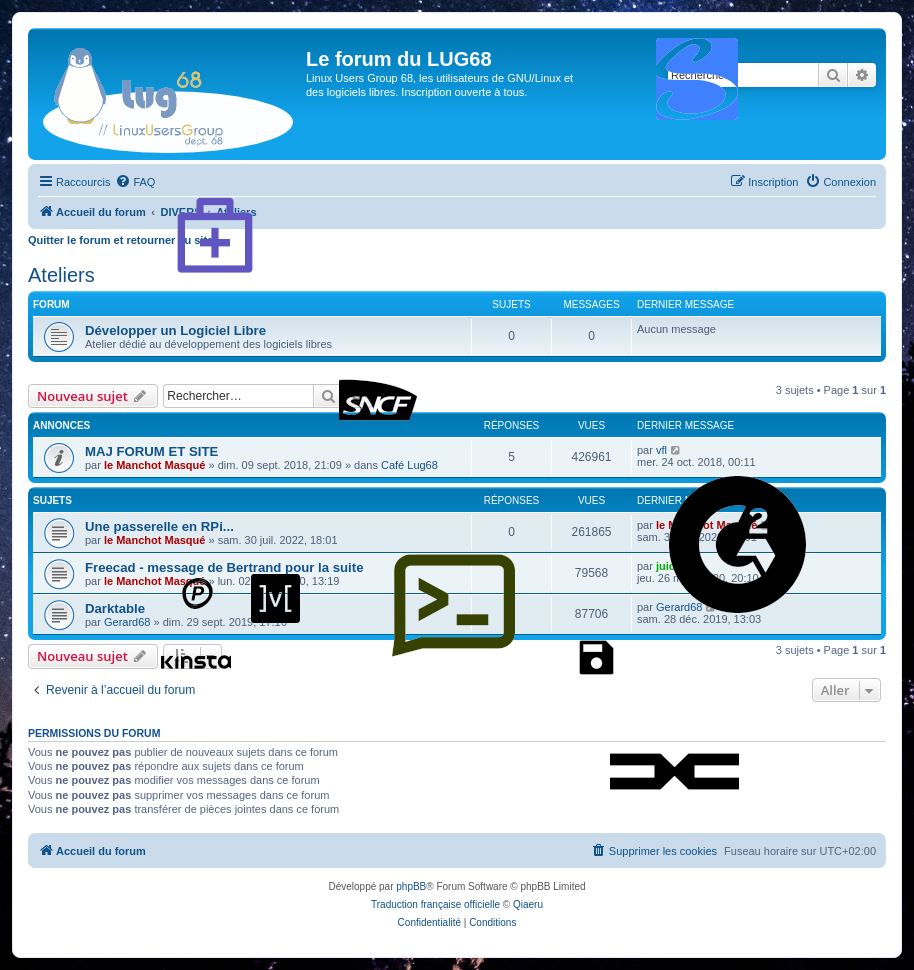 This screenshot has width=914, height=970. I want to click on open the SNCF French railway app, so click(378, 400).